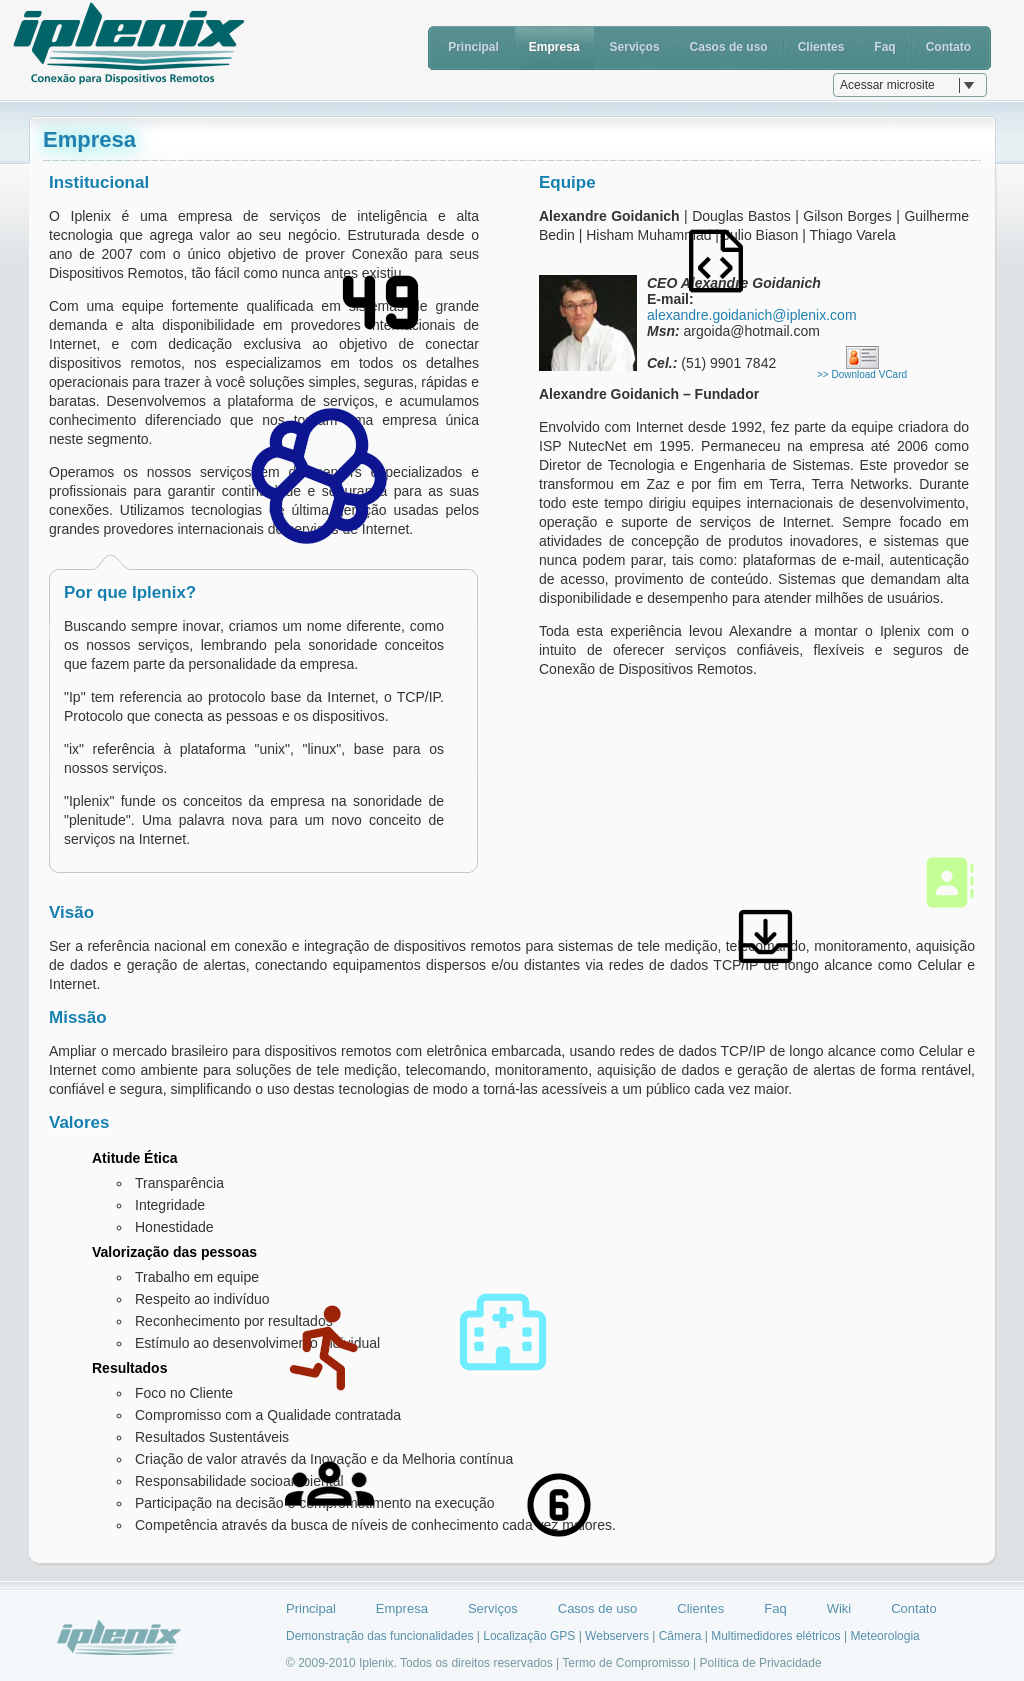  What do you see at coordinates (765, 936) in the screenshot?
I see `download file to inbox or tray` at bounding box center [765, 936].